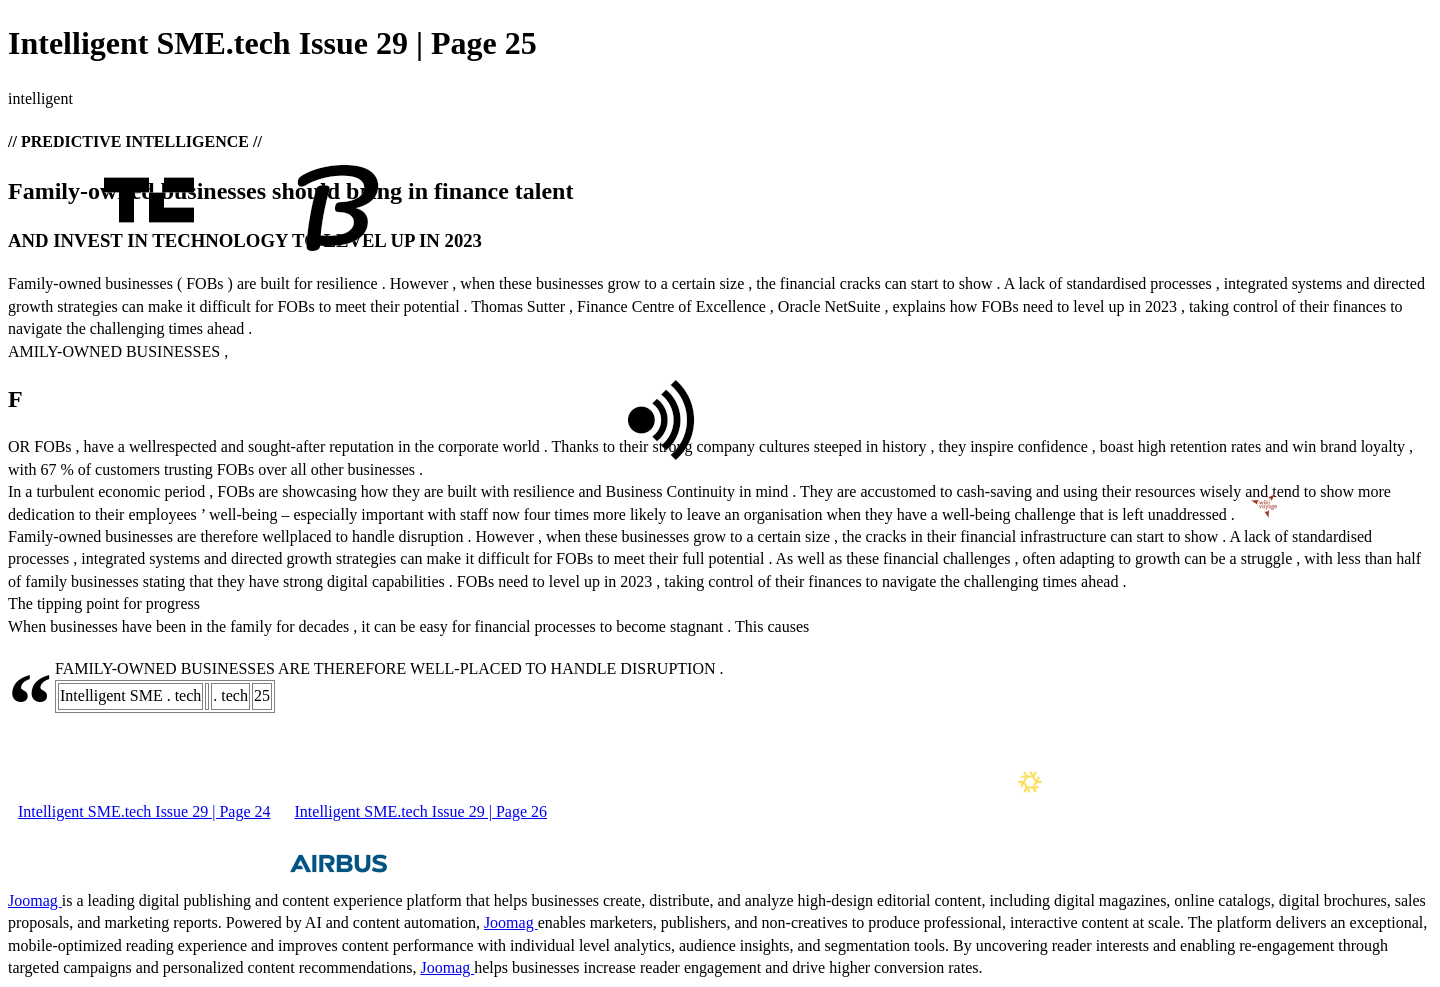 The image size is (1440, 987). Describe the element at coordinates (661, 420) in the screenshot. I see `visit wikiquote website` at that location.